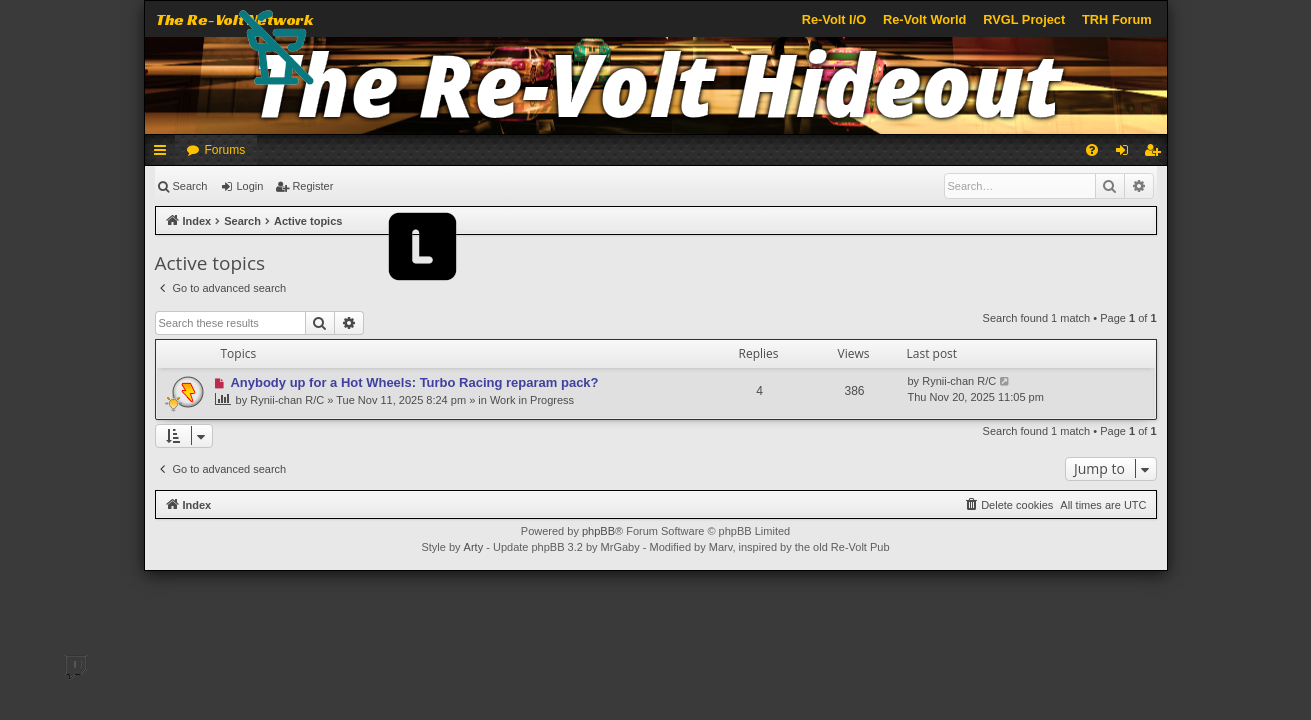 This screenshot has height=720, width=1311. Describe the element at coordinates (422, 246) in the screenshot. I see `indicates an item or category labeled "L"` at that location.